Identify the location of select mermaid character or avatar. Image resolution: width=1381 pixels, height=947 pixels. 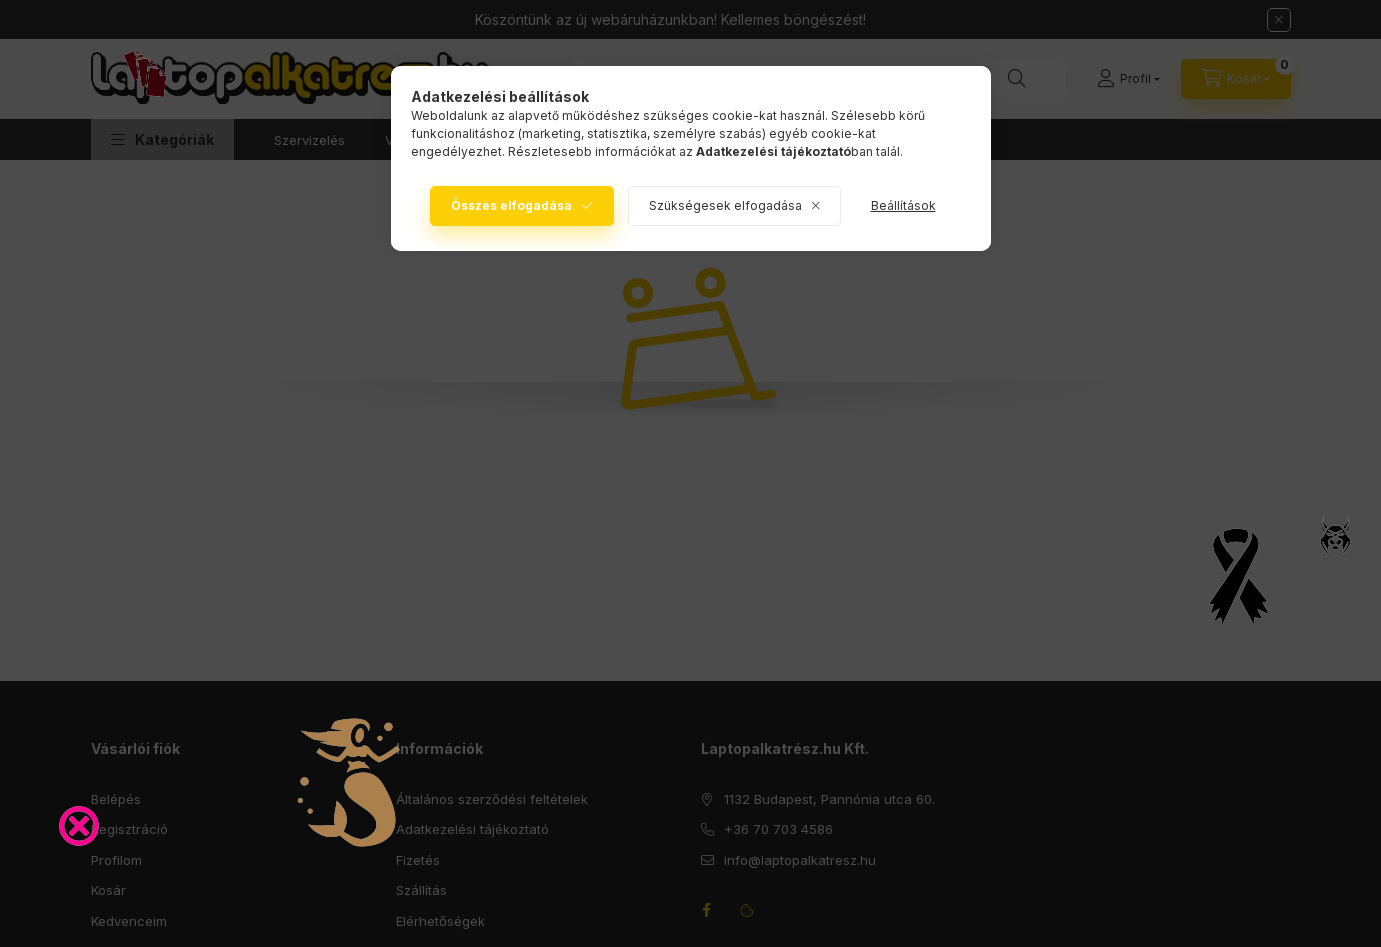
(354, 782).